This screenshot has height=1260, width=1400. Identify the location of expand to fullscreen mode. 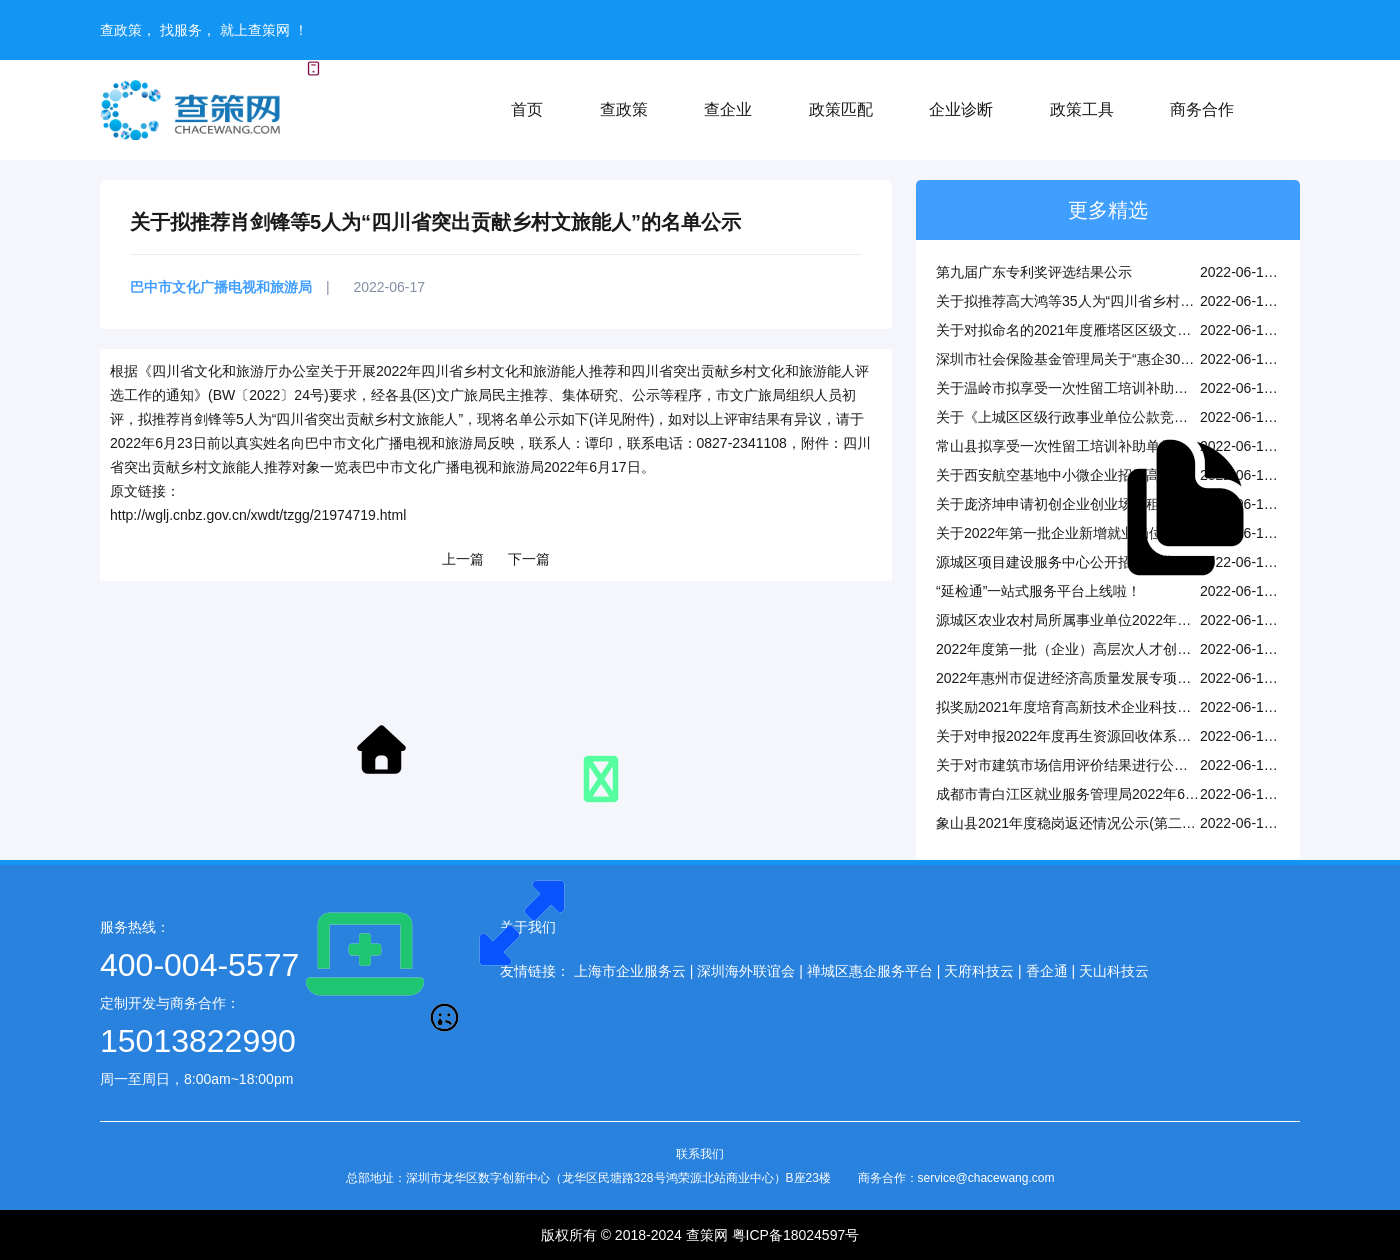
(522, 923).